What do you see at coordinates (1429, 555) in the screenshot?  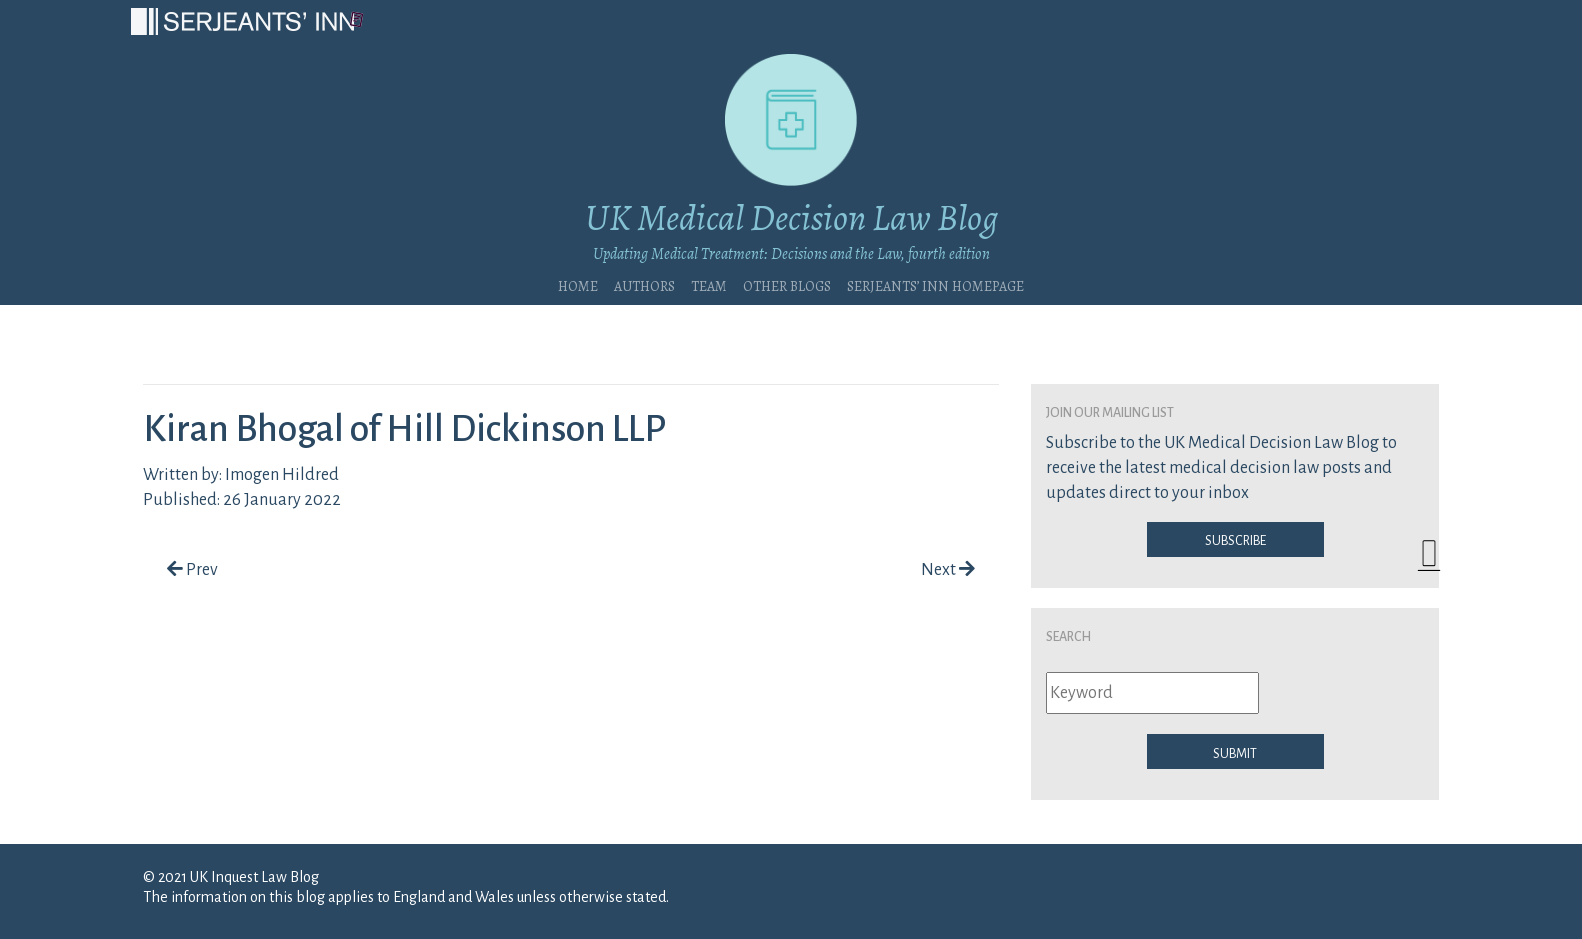 I see `align object to bottom edge` at bounding box center [1429, 555].